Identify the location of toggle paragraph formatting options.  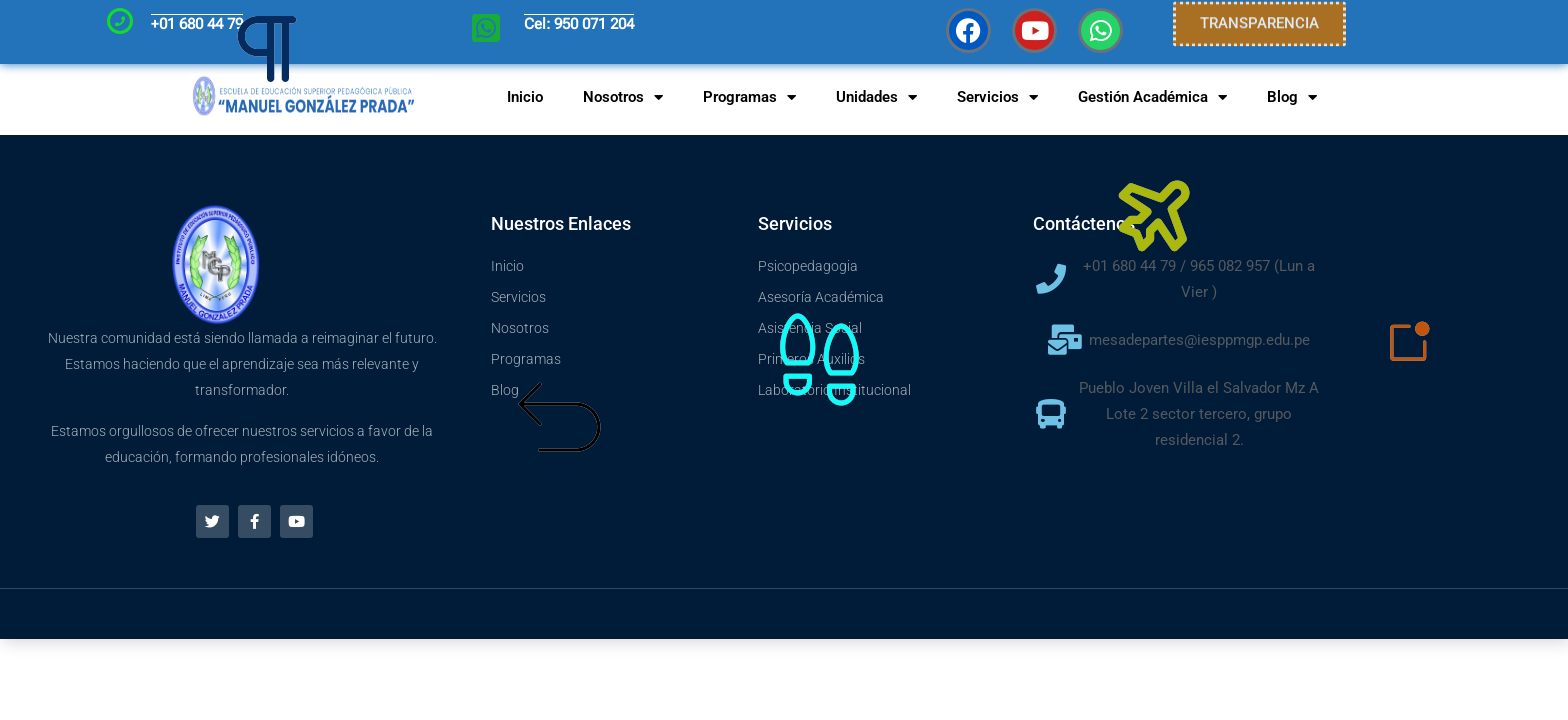
(267, 49).